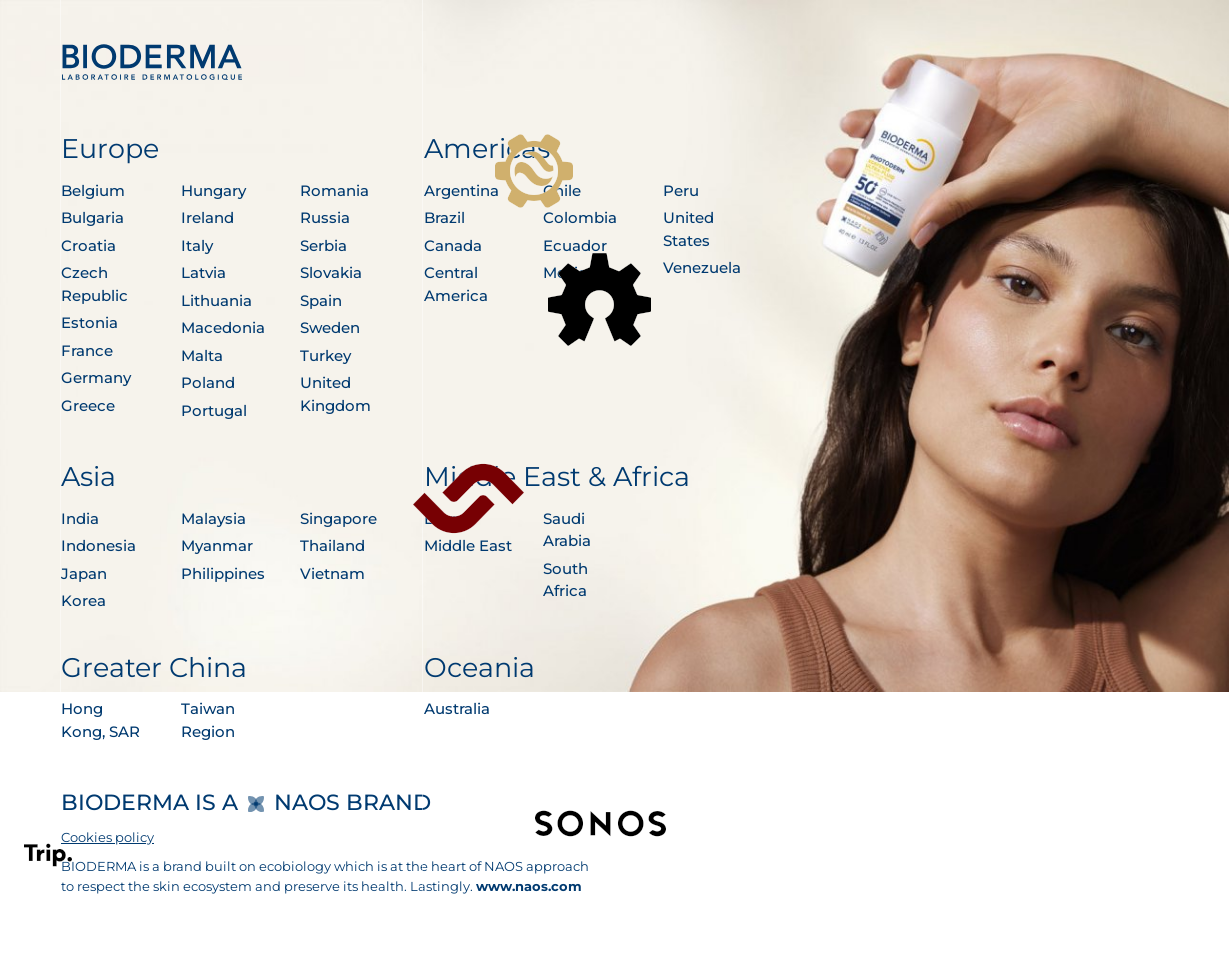 This screenshot has width=1229, height=966. Describe the element at coordinates (468, 498) in the screenshot. I see `semaphore ci logo` at that location.